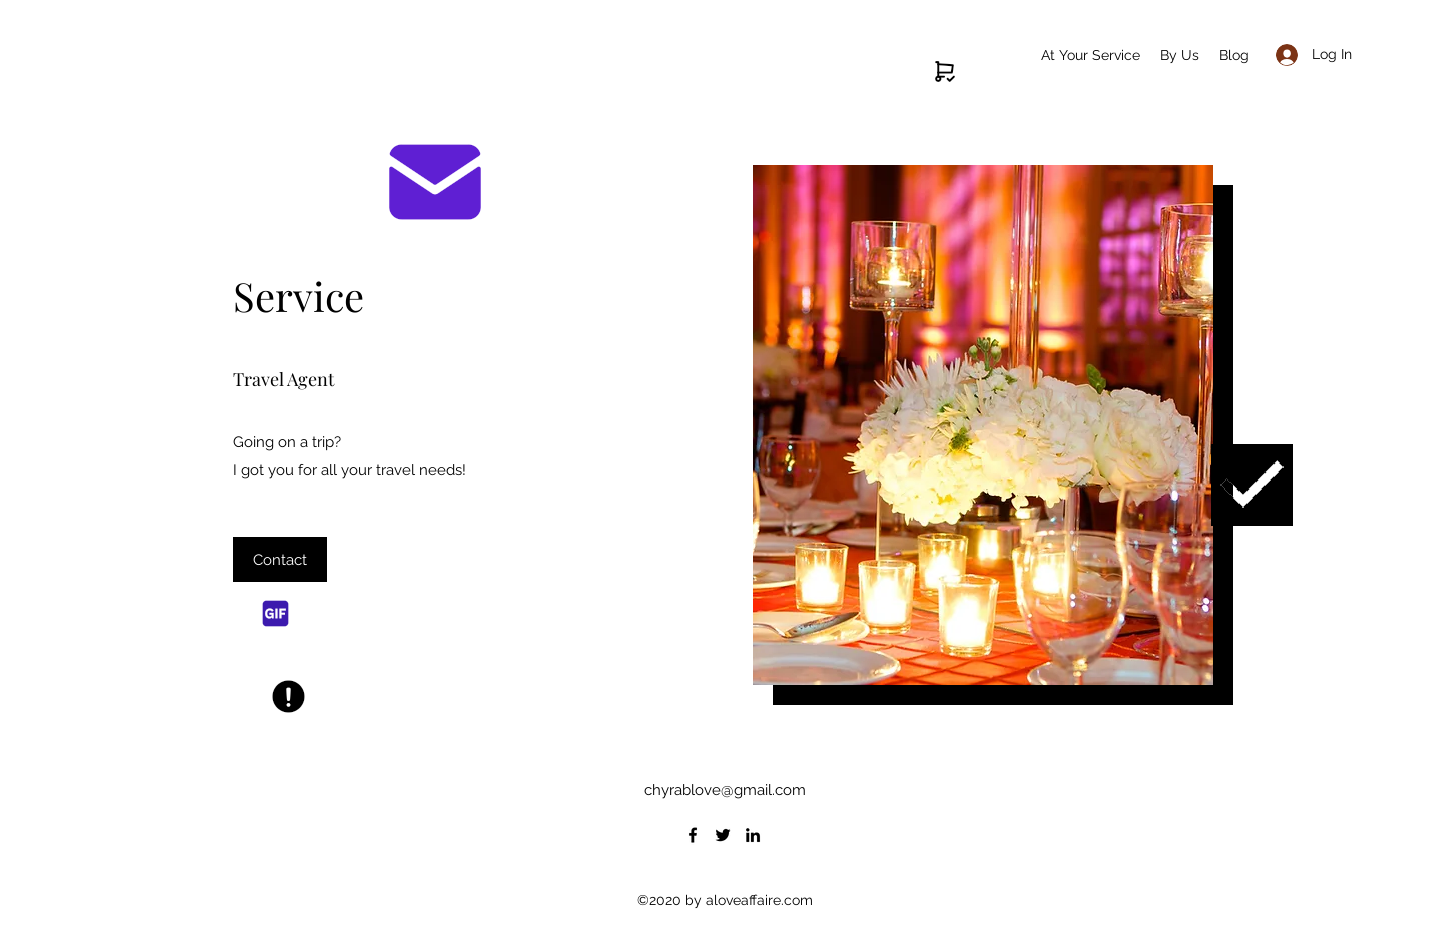 This screenshot has width=1446, height=945. I want to click on insert a GIF into your message, so click(275, 613).